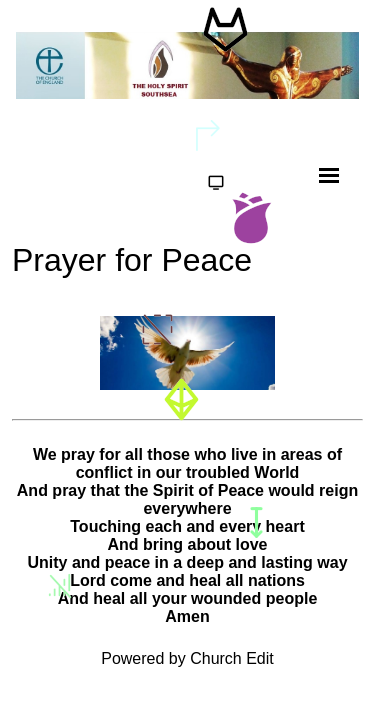  Describe the element at coordinates (256, 522) in the screenshot. I see `download to bottom or end of list` at that location.